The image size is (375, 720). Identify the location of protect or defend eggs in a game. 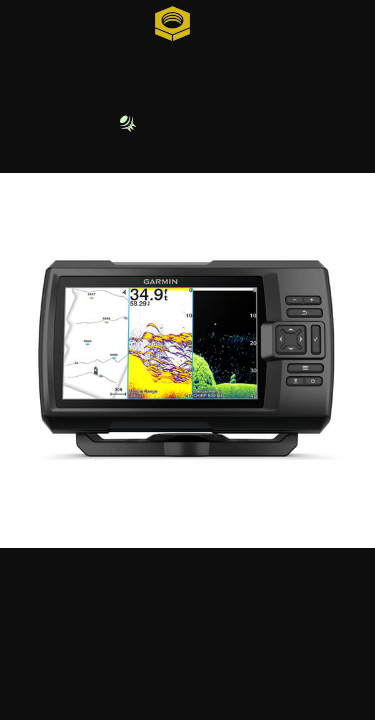
(128, 124).